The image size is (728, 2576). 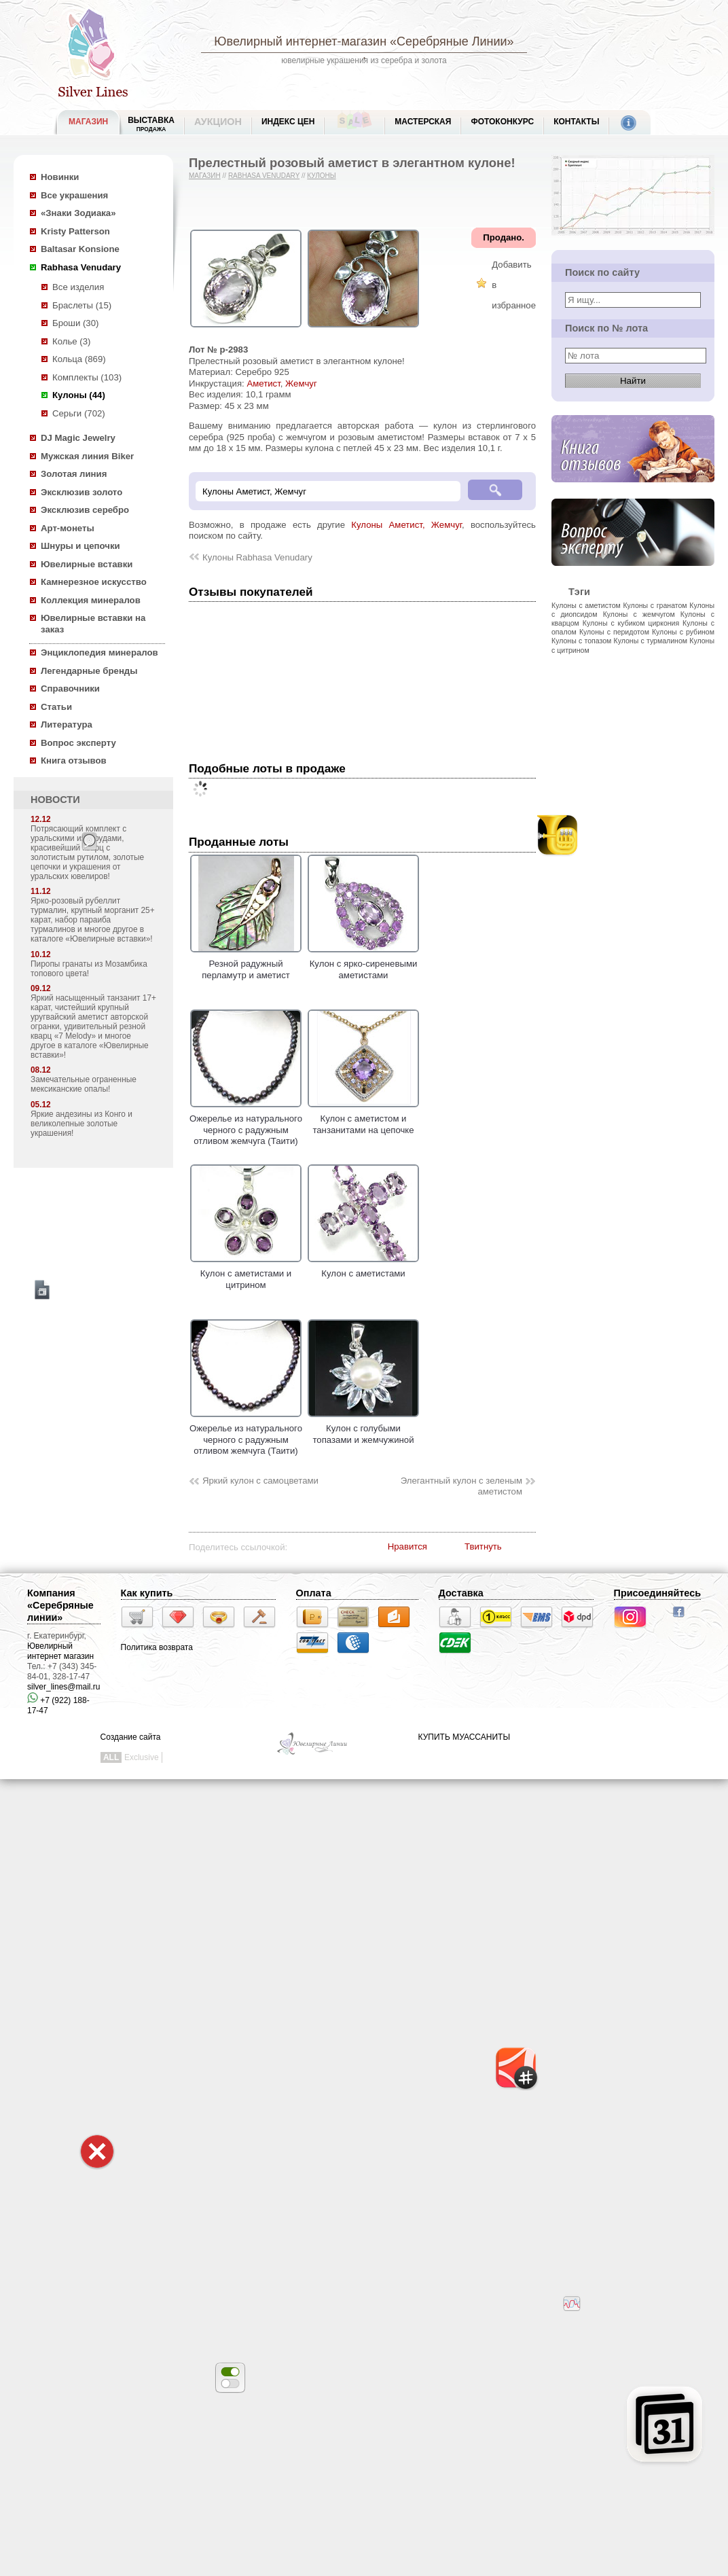 I want to click on indicates a file or item that cannot be read or accessed, so click(x=97, y=2151).